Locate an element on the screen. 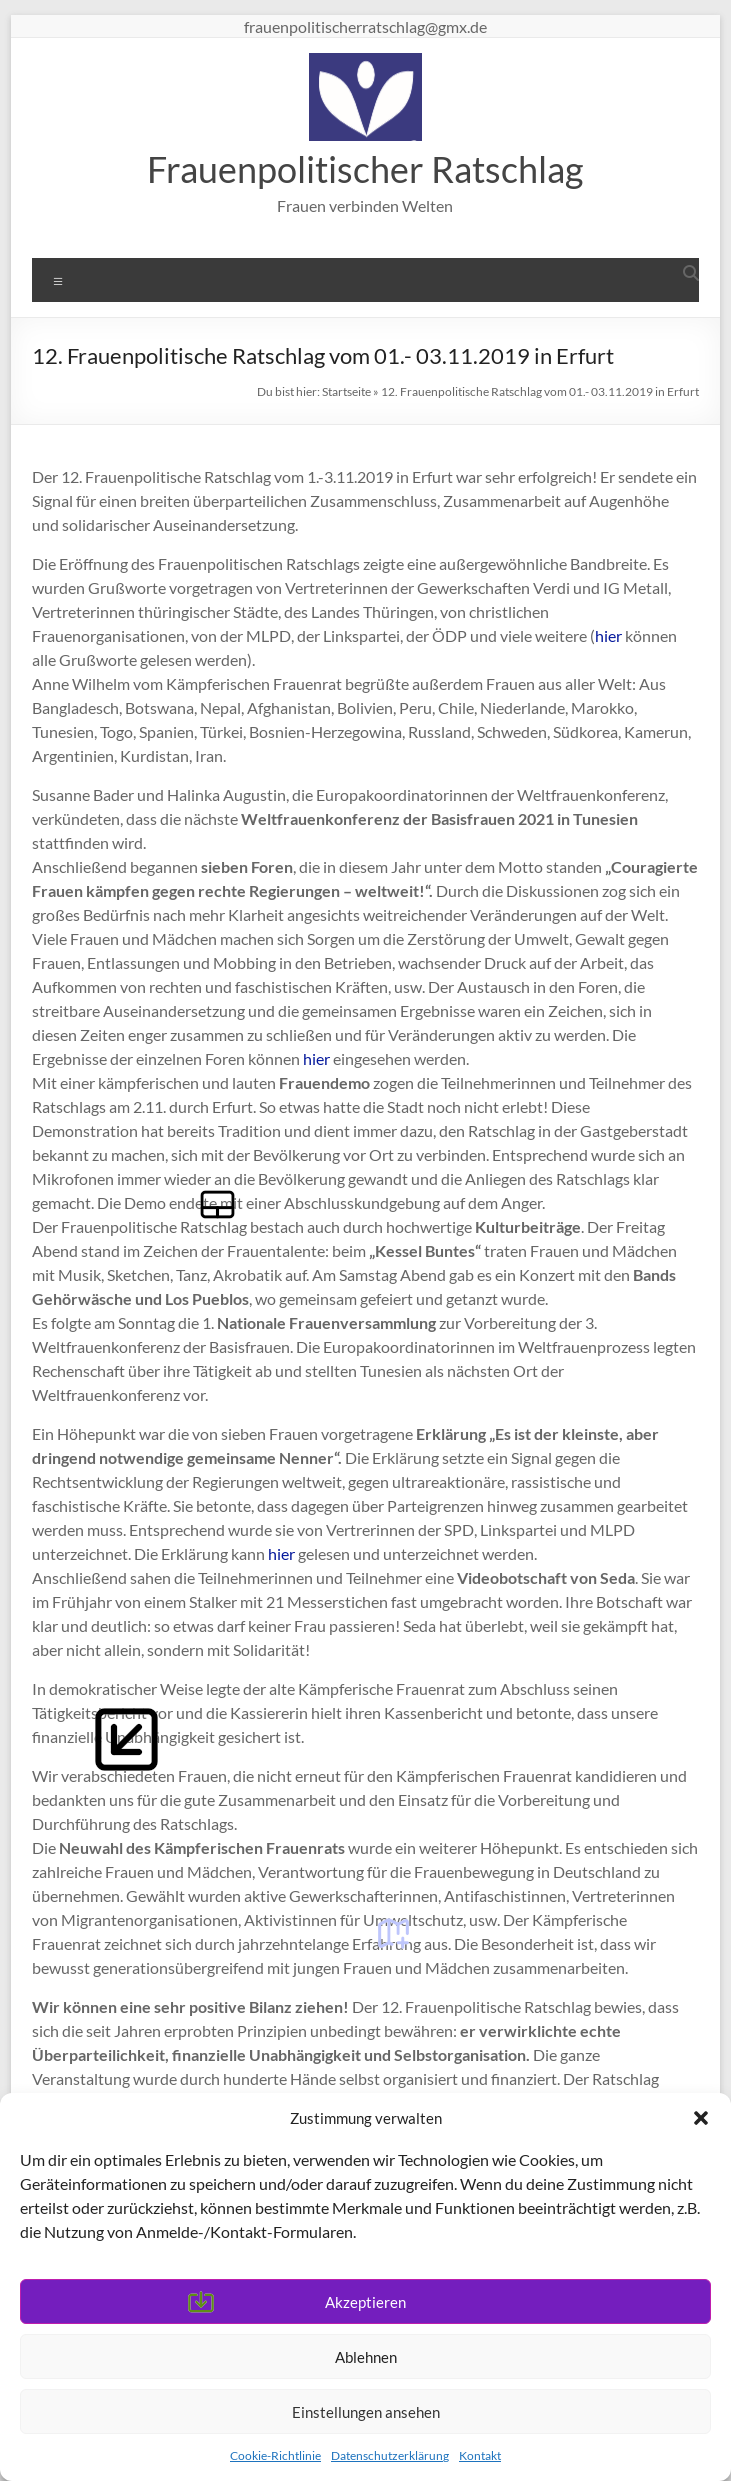 This screenshot has width=731, height=2481. import a file or data into the app is located at coordinates (201, 2303).